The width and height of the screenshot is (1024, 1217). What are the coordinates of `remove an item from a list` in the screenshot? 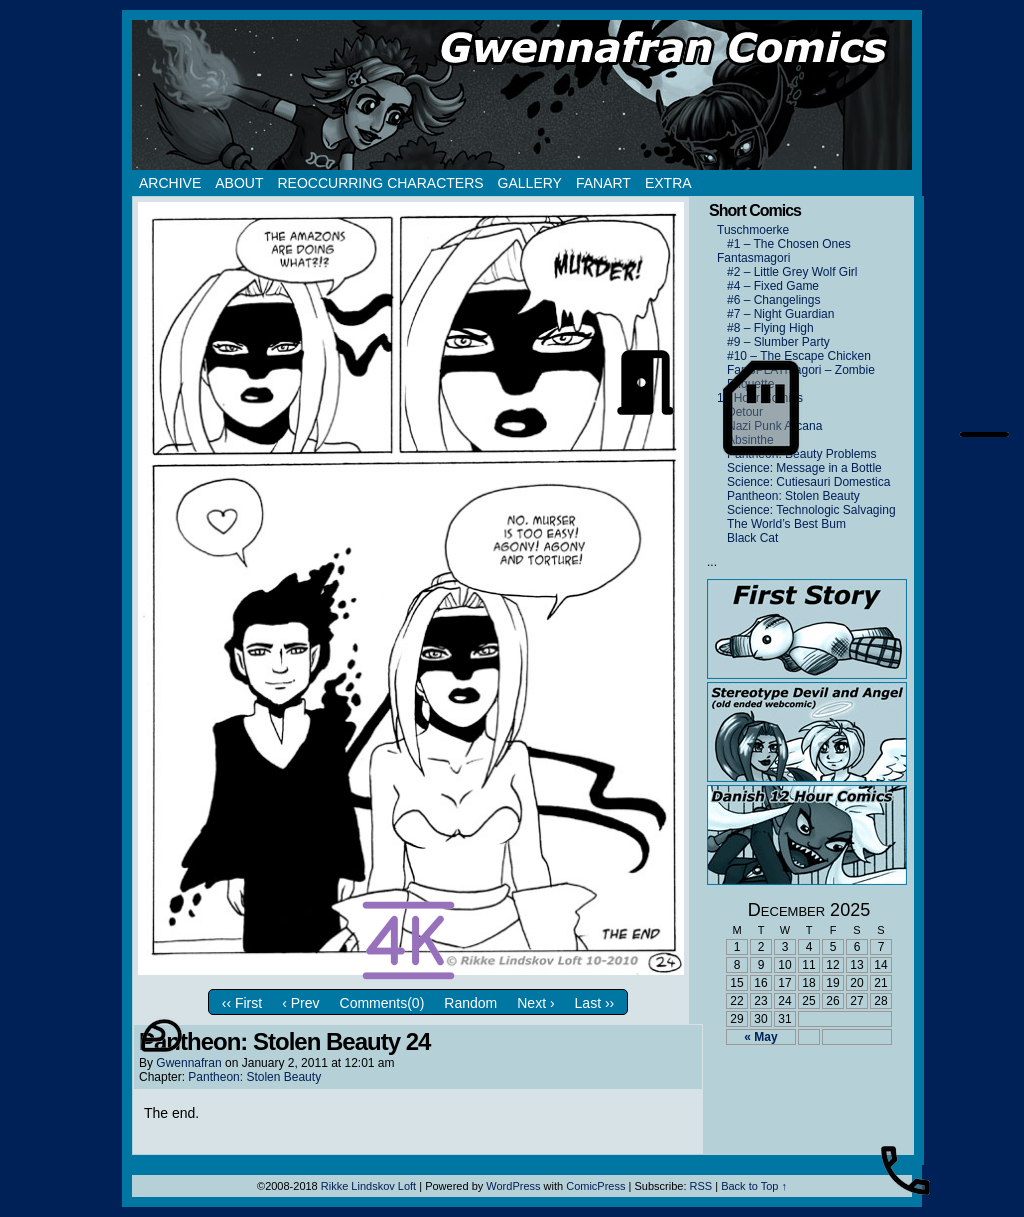 It's located at (984, 434).